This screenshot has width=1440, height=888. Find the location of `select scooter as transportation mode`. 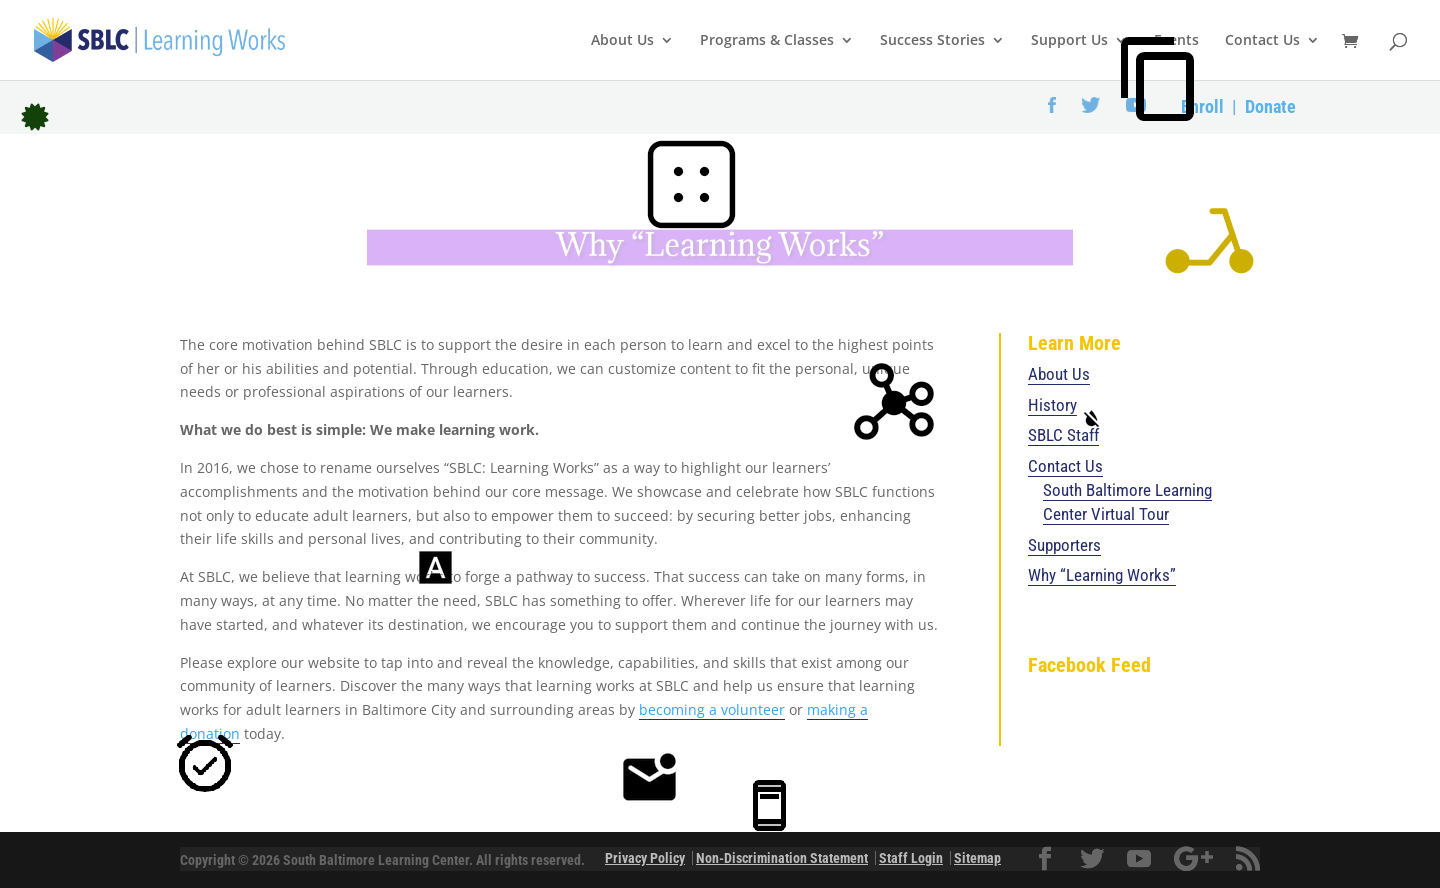

select scooter as transportation mode is located at coordinates (1209, 244).